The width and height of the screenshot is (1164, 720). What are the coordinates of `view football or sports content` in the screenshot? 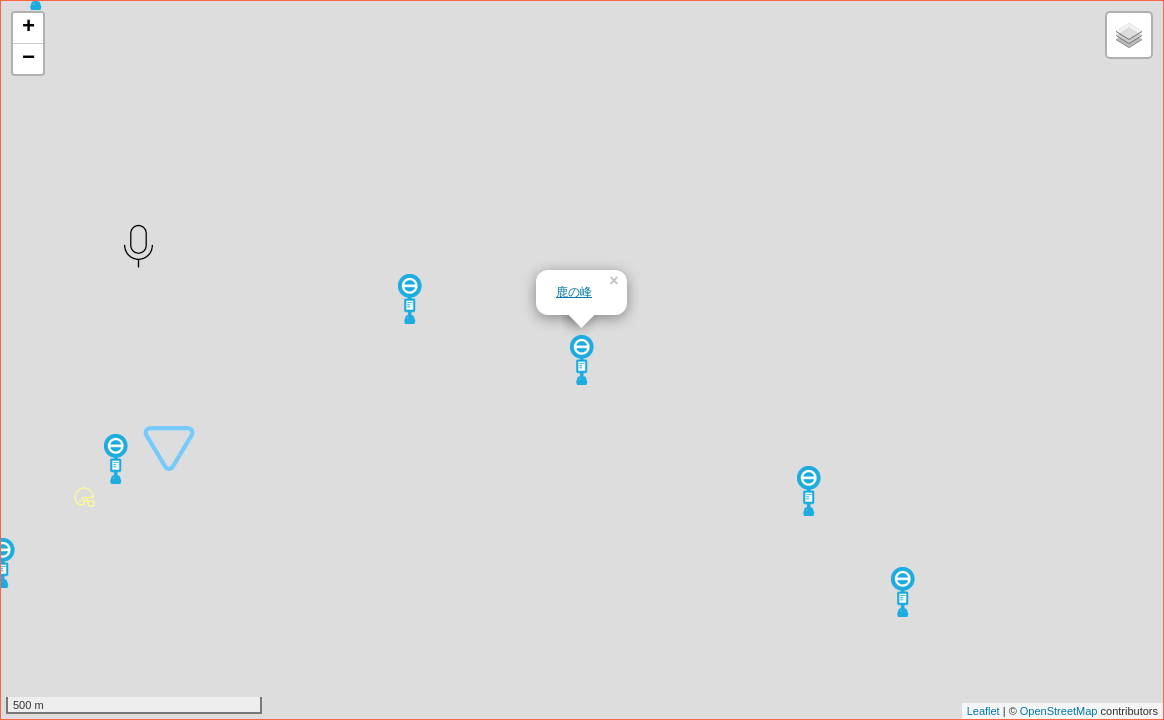 It's located at (84, 497).